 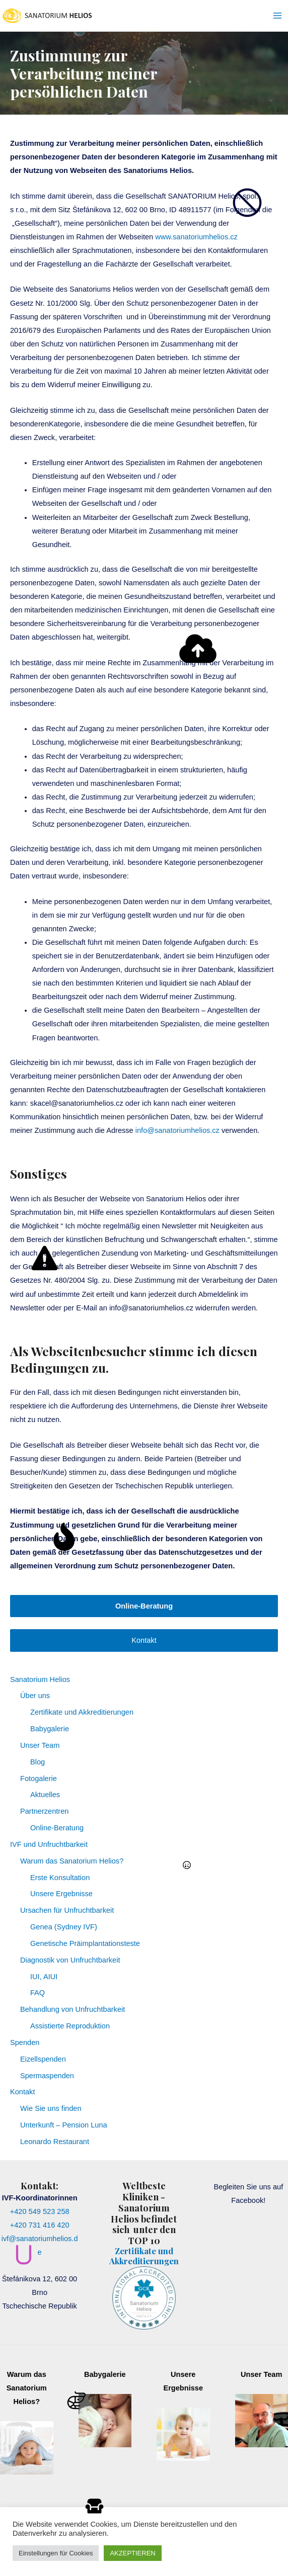 I want to click on indicates a warning or caution state, so click(x=44, y=1259).